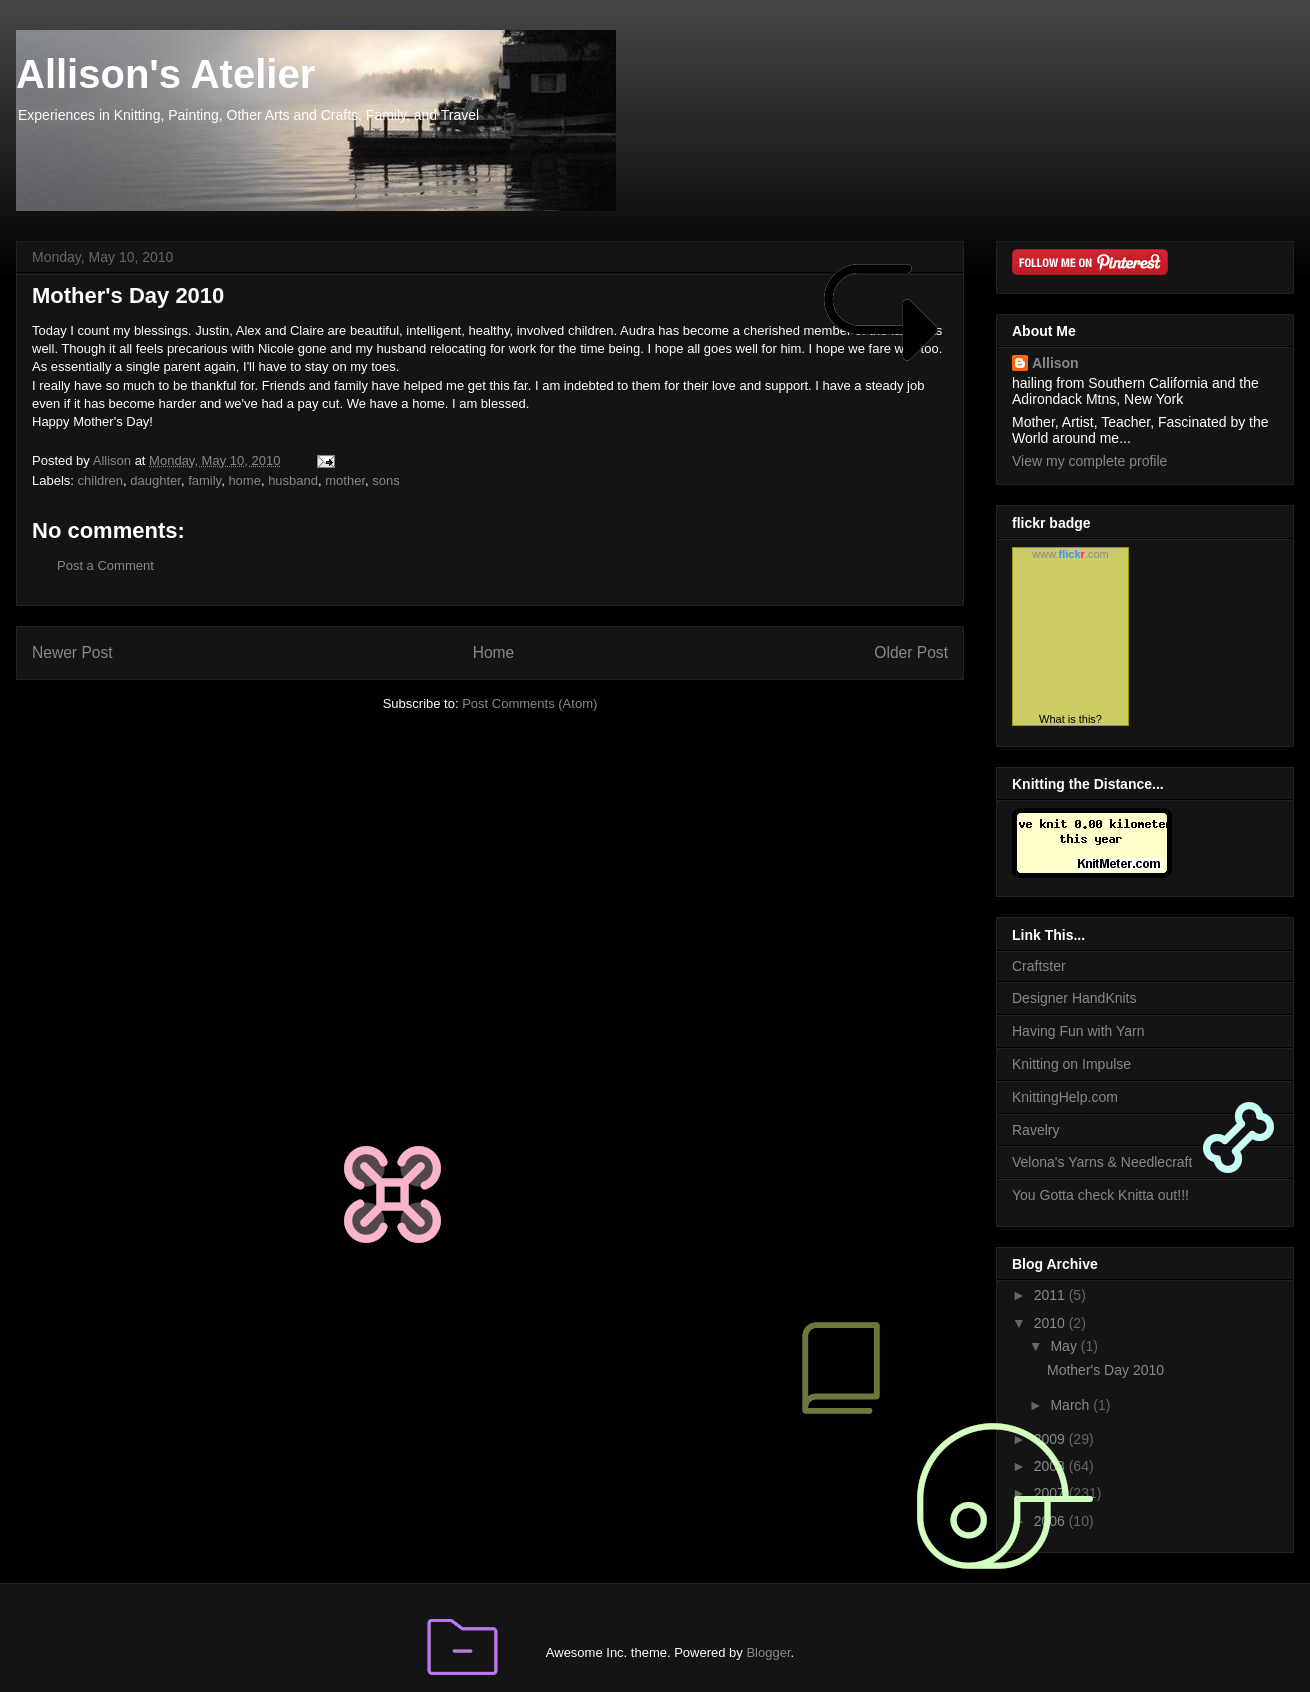  What do you see at coordinates (462, 1645) in the screenshot?
I see `remove a folder` at bounding box center [462, 1645].